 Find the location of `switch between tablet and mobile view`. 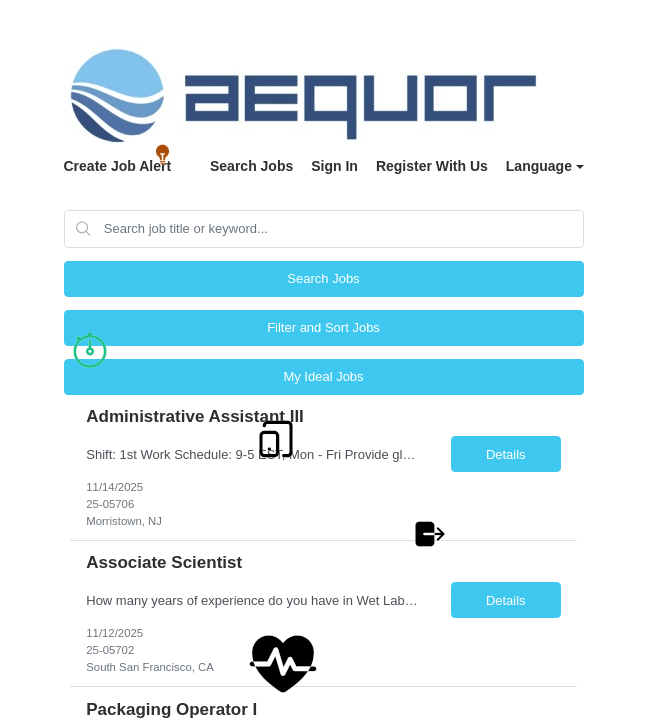

switch between tablet and mobile view is located at coordinates (276, 439).